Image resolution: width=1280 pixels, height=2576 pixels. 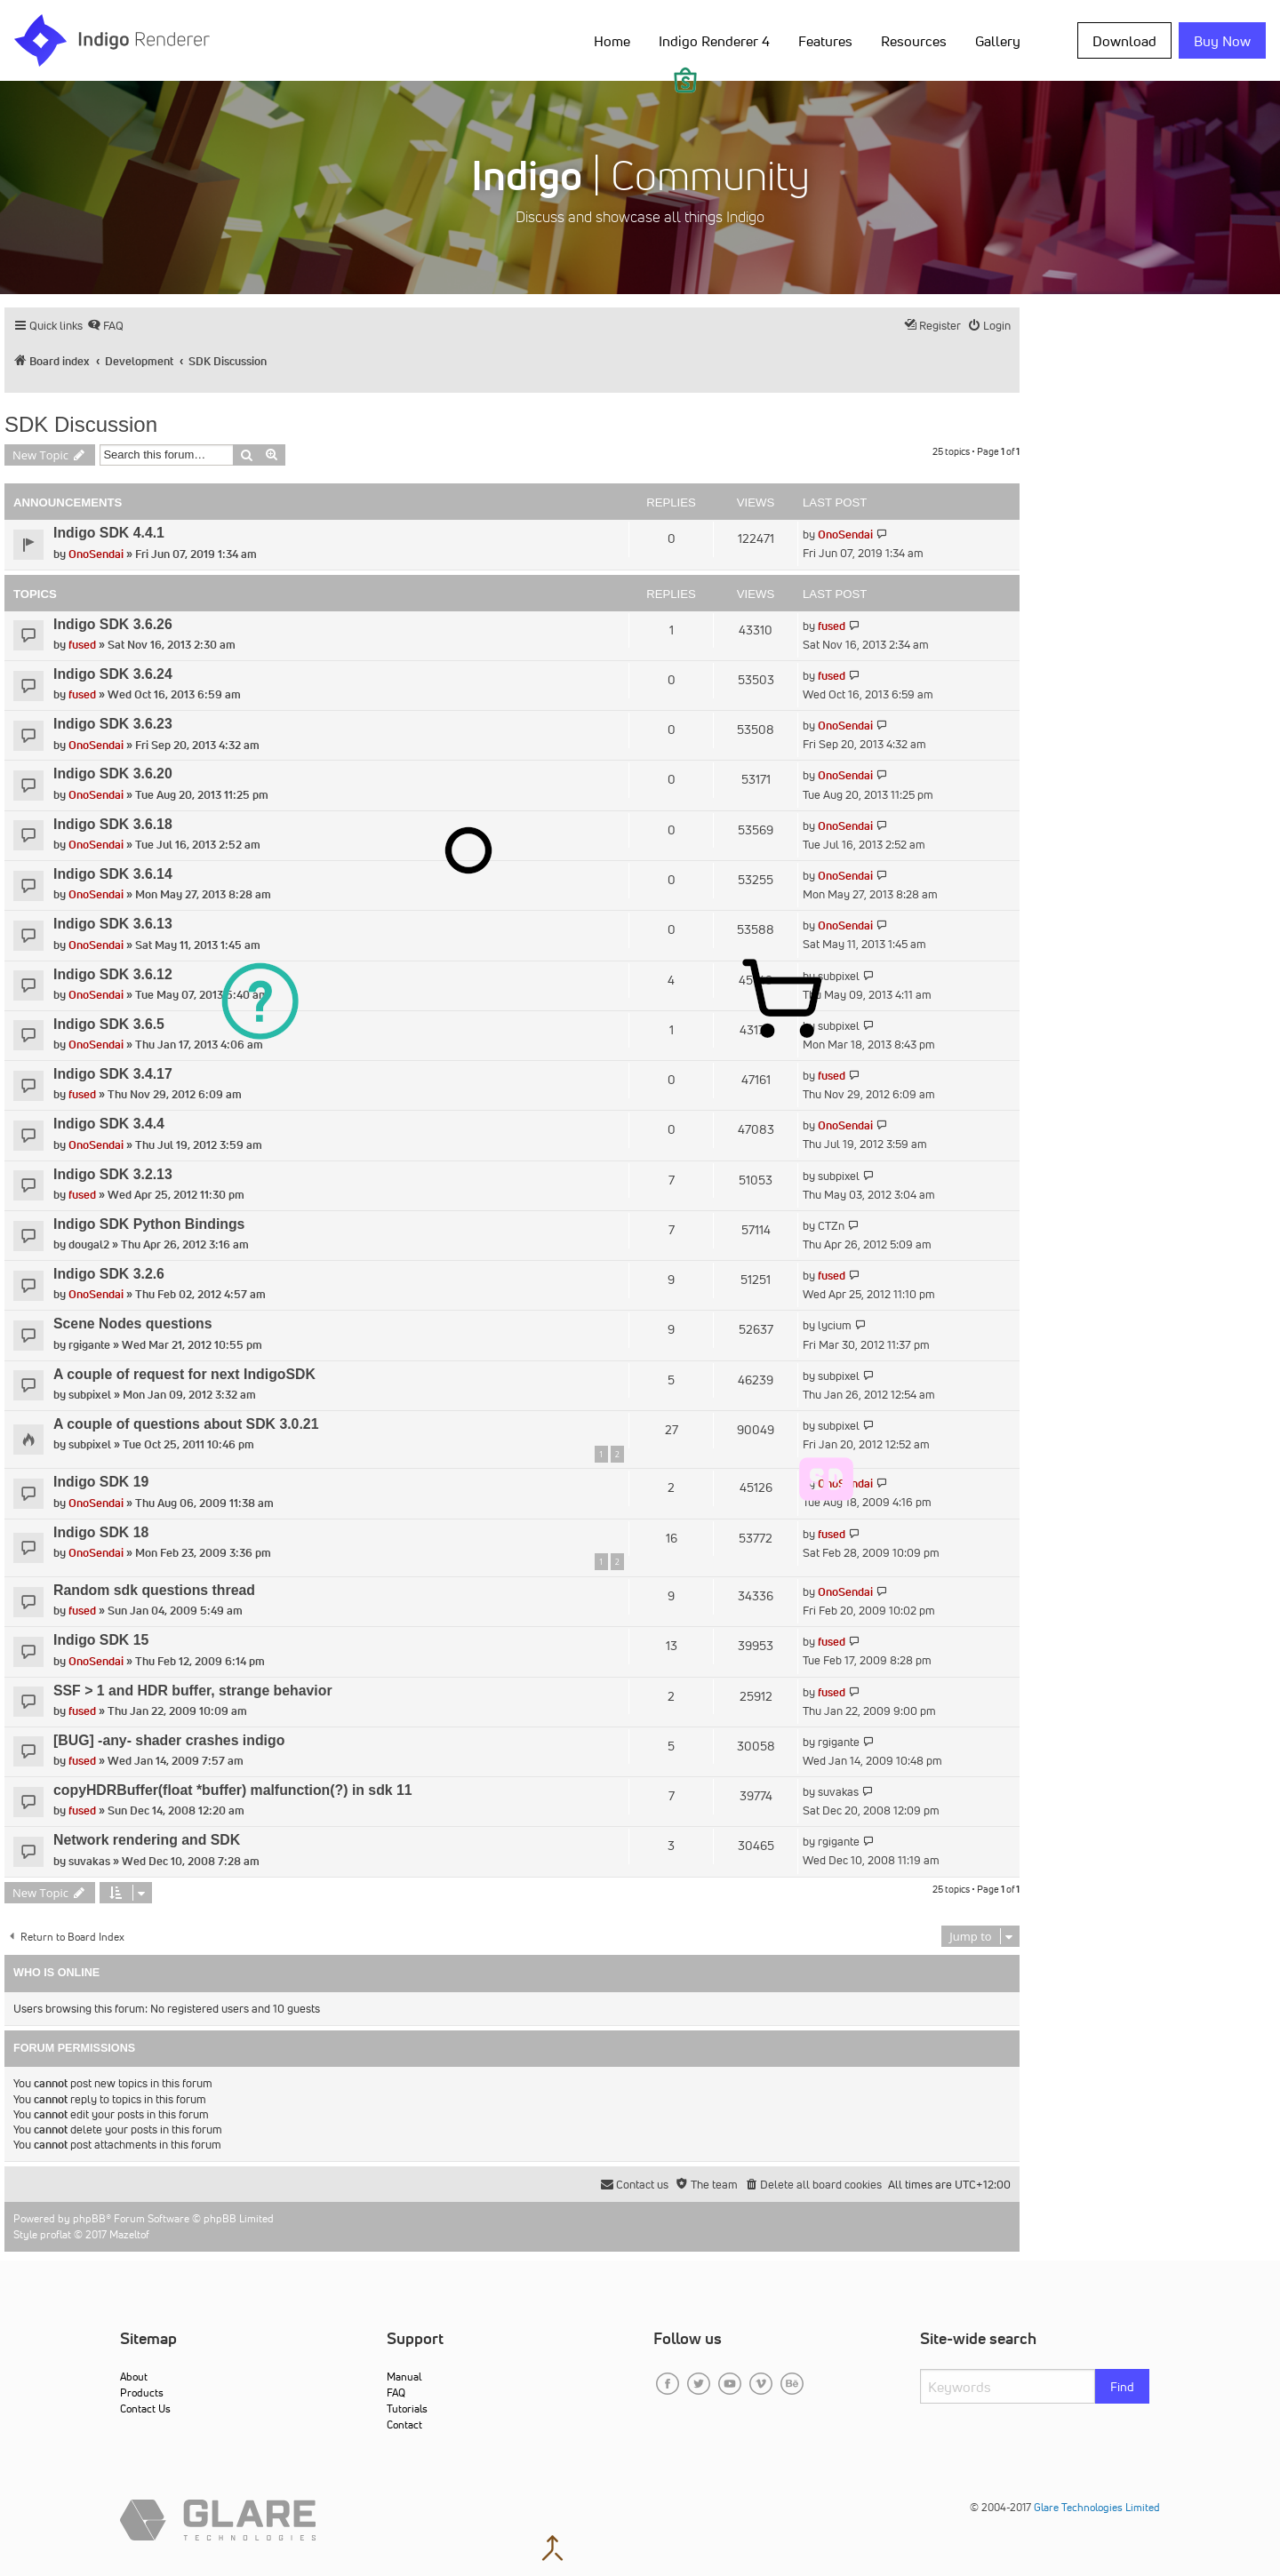 I want to click on access help or documentation, so click(x=263, y=1004).